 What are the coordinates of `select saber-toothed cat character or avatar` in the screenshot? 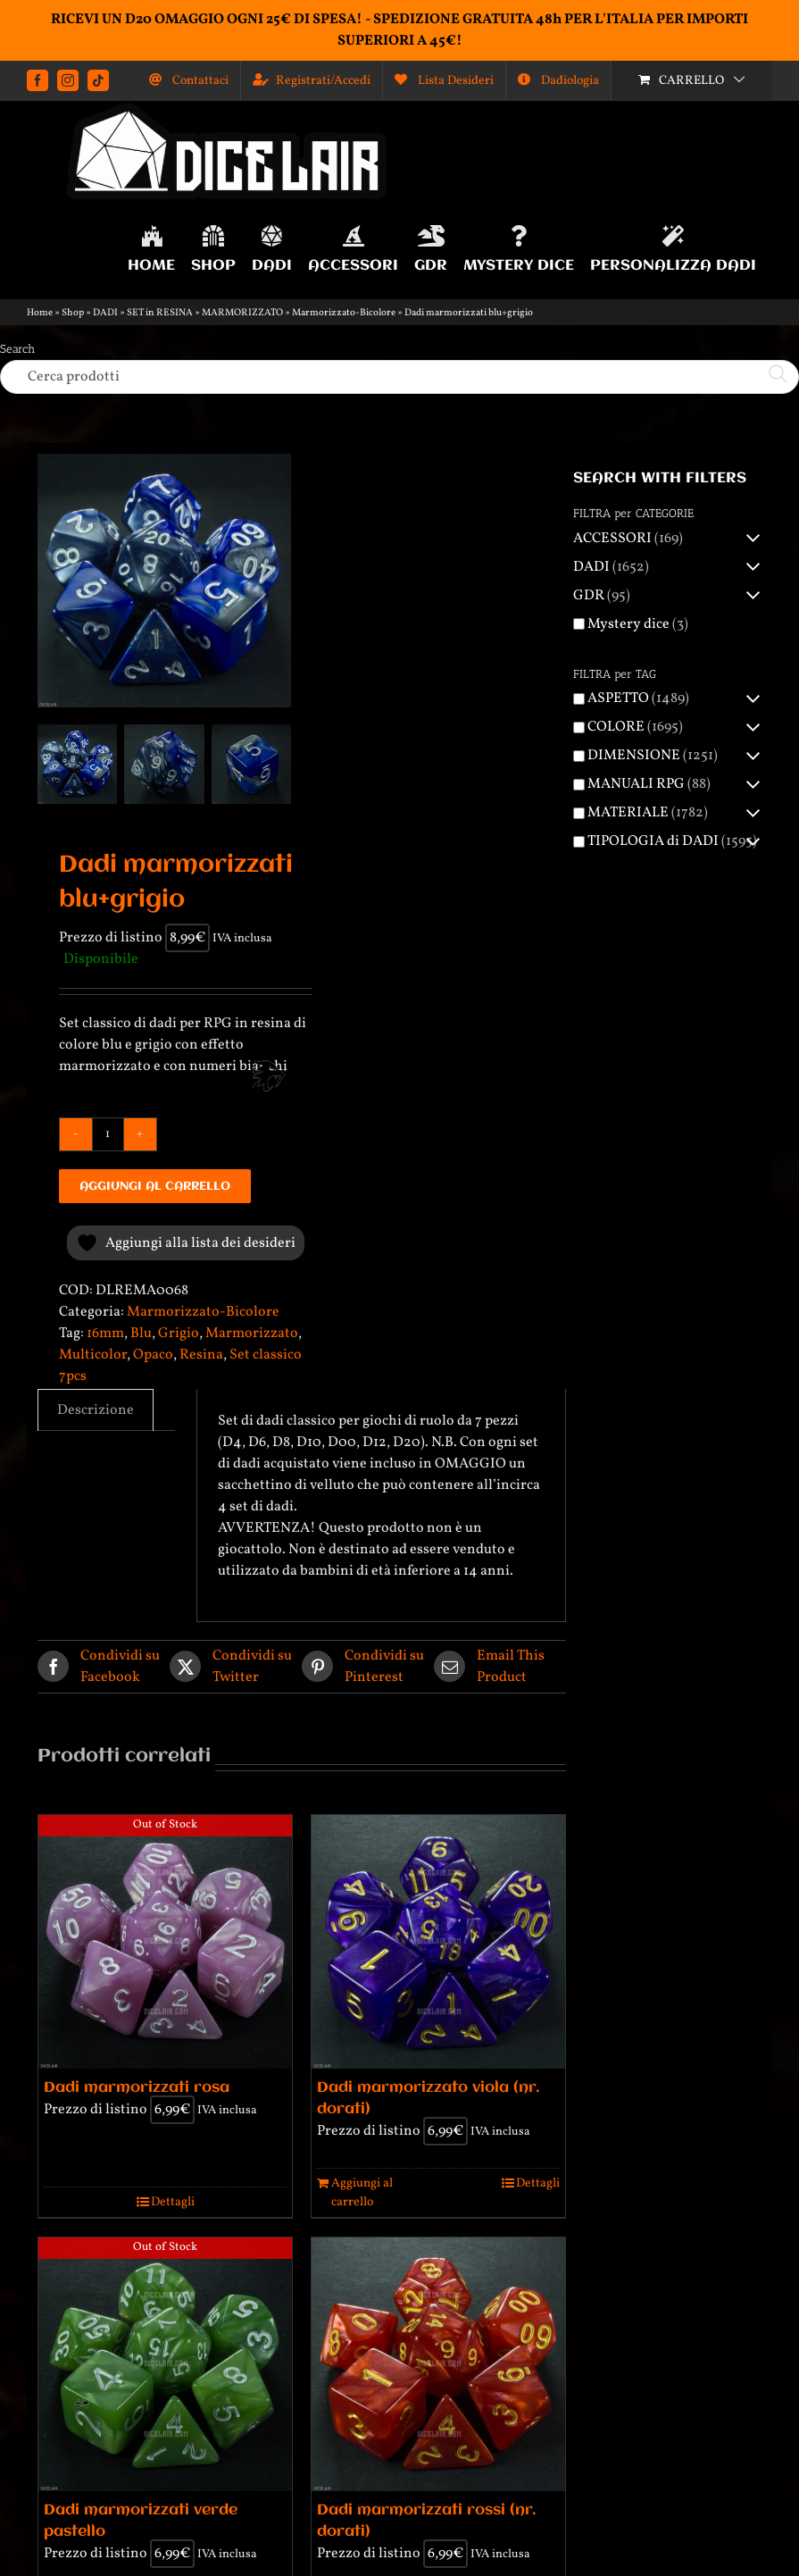 It's located at (269, 1075).